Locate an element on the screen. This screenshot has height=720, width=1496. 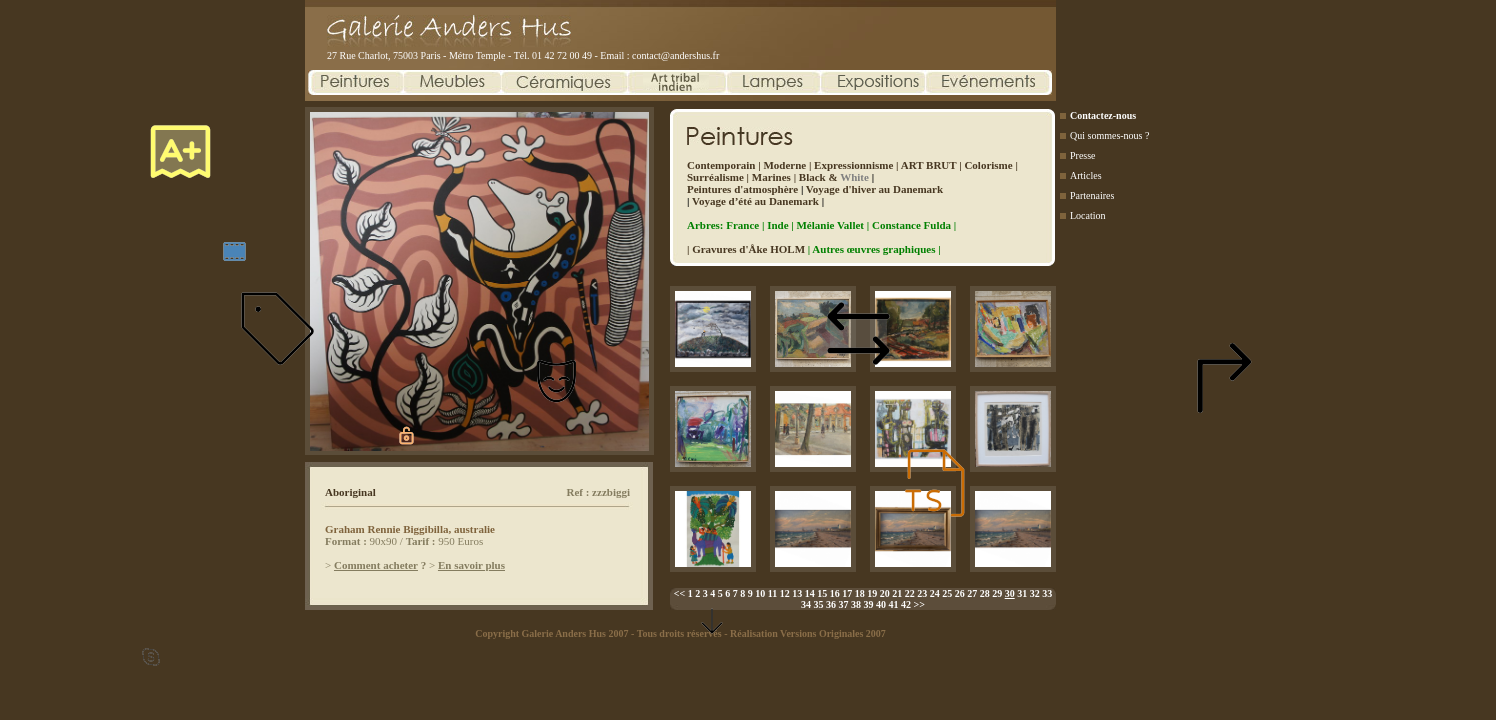
unlock a secured item or account is located at coordinates (406, 435).